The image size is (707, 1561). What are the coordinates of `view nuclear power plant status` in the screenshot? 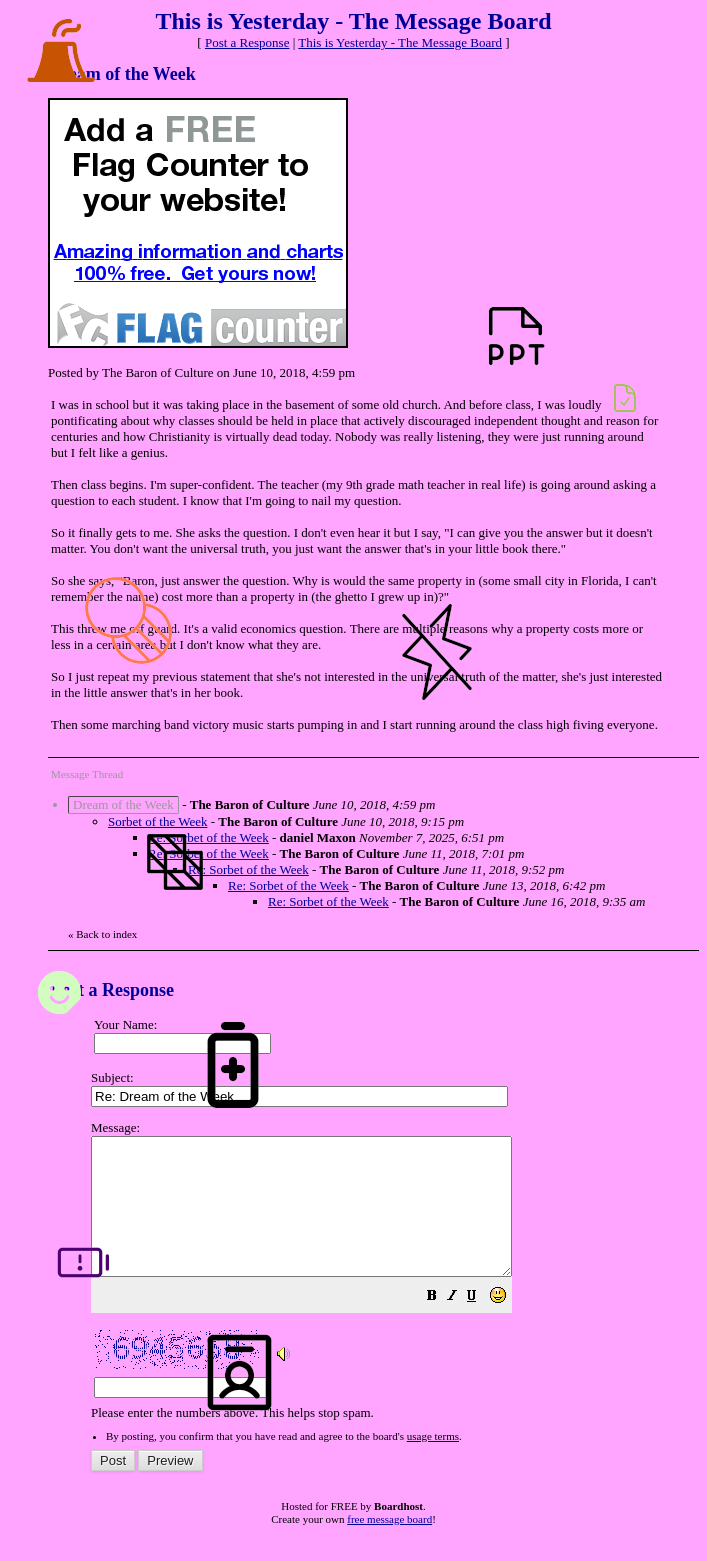 It's located at (61, 55).